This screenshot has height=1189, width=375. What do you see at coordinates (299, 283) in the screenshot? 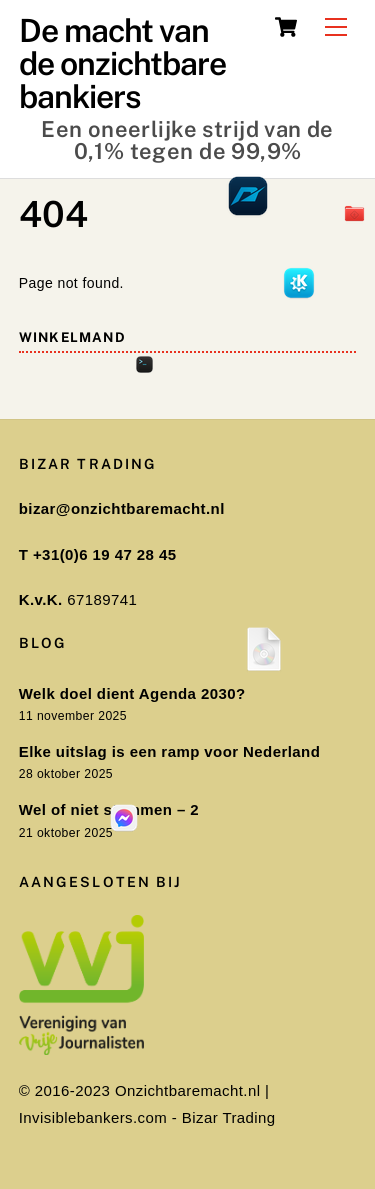
I see `launch kde desktop environment settings` at bounding box center [299, 283].